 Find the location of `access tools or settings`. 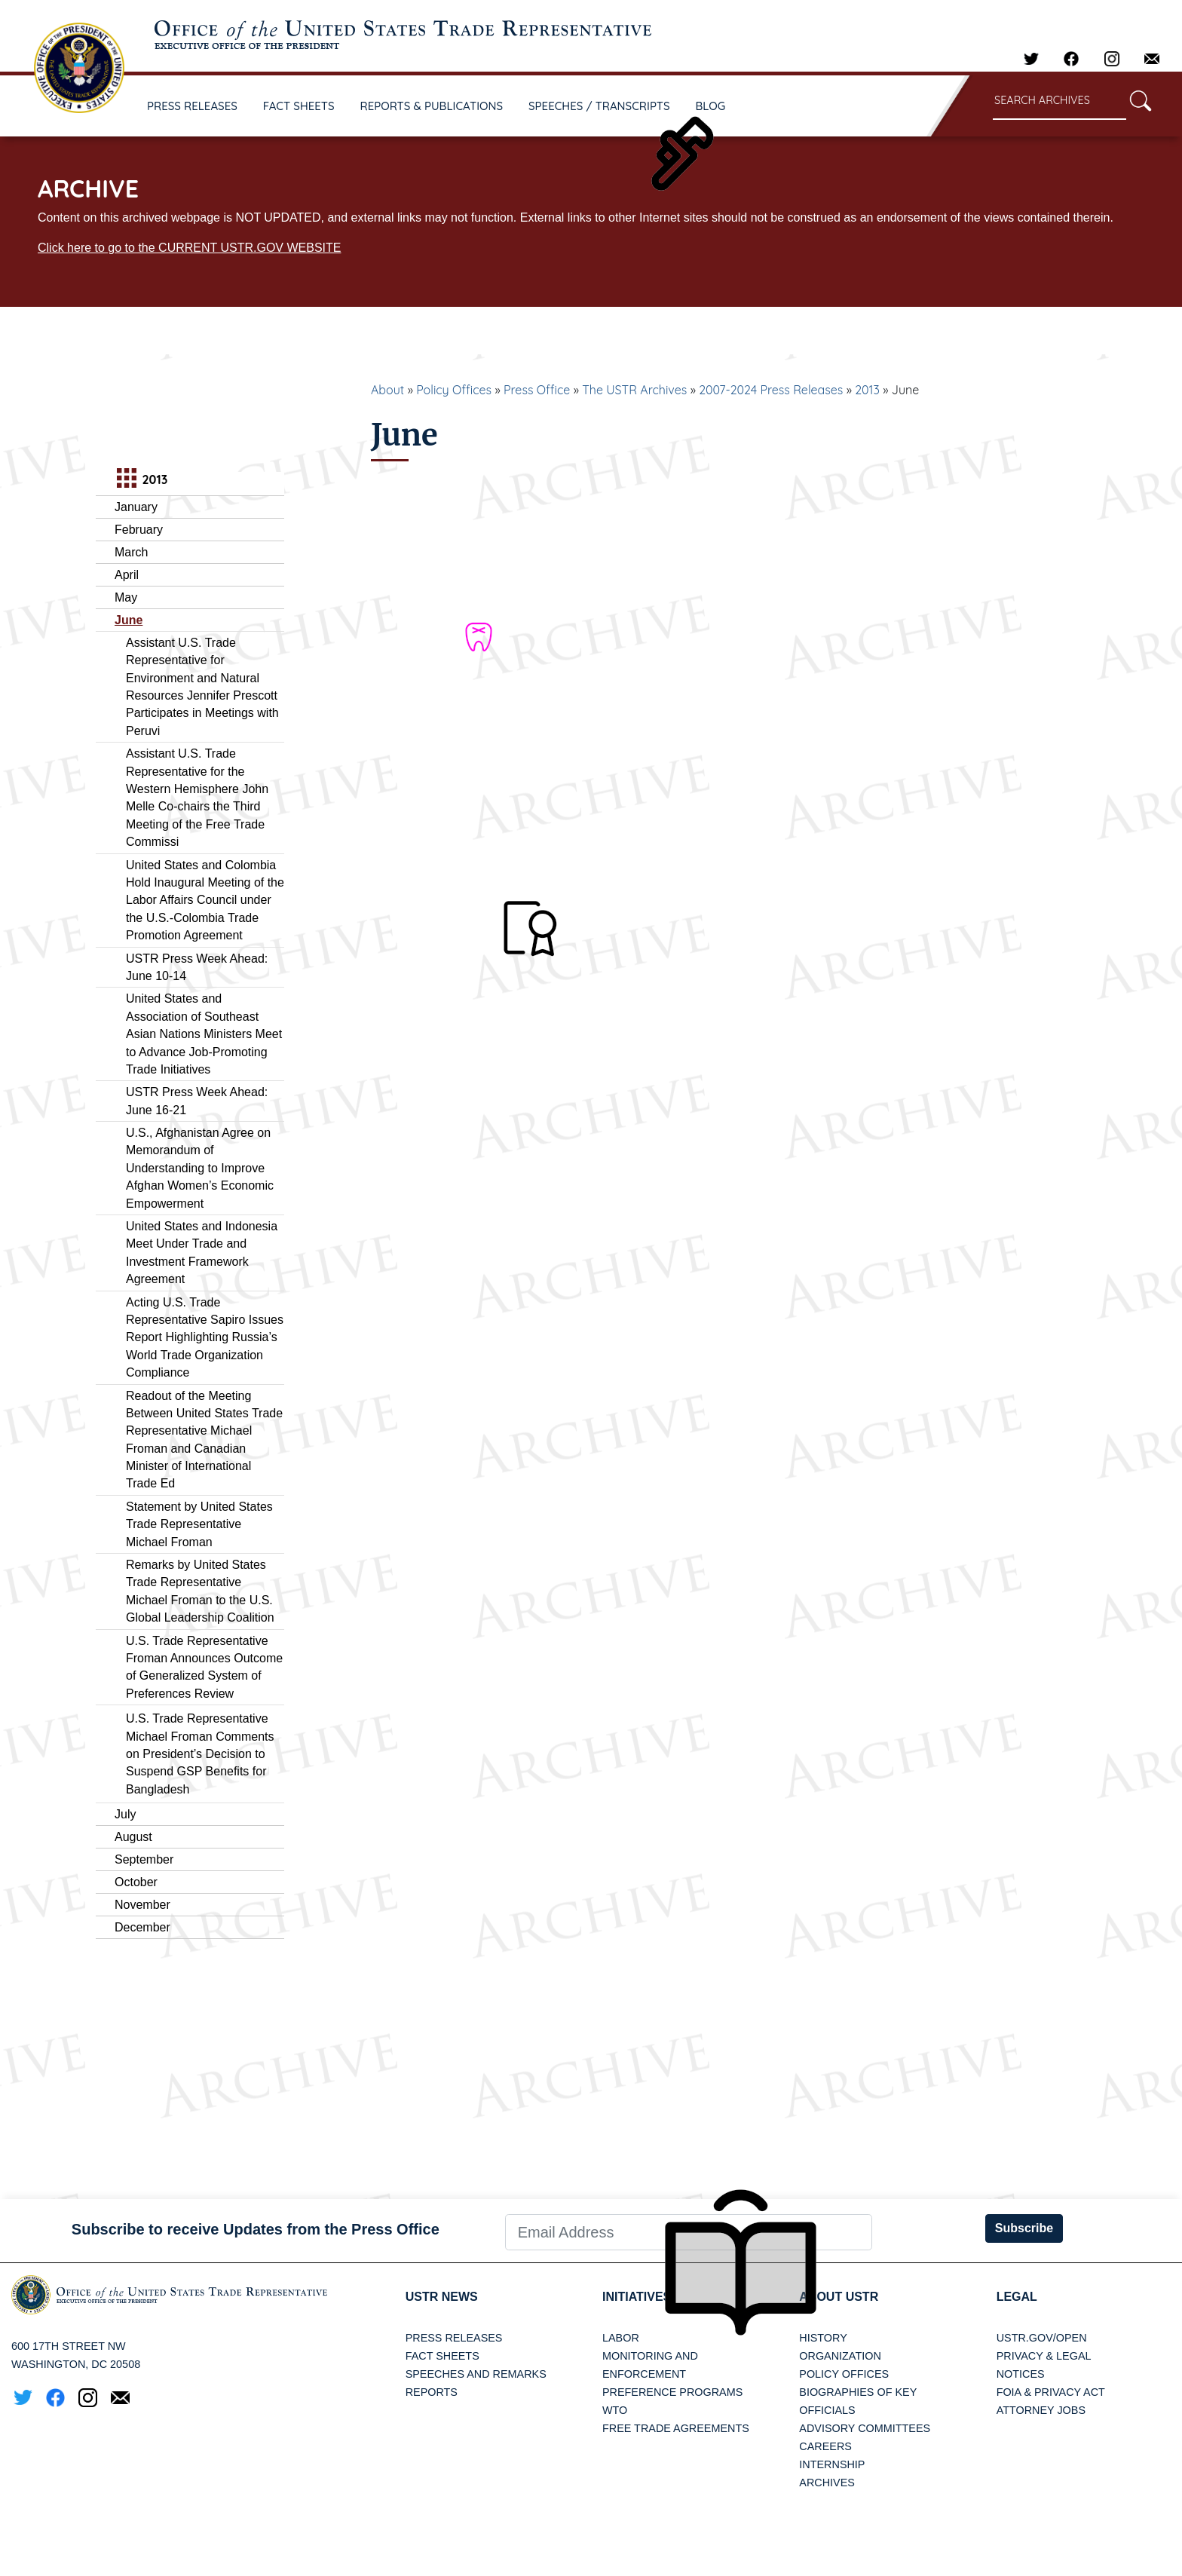

access tools or settings is located at coordinates (681, 154).